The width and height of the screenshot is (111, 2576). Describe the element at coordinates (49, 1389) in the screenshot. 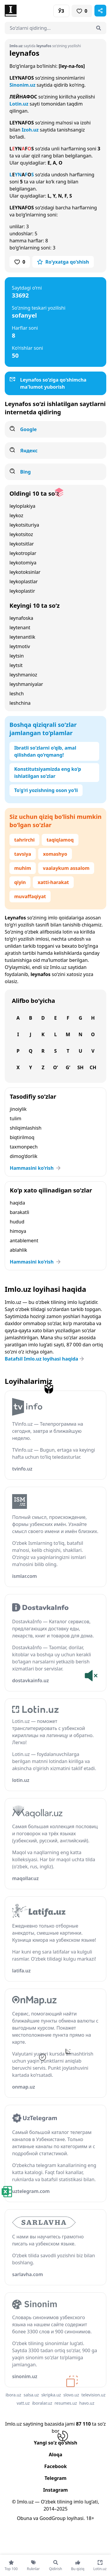

I see `filter by grain or wheat products` at that location.